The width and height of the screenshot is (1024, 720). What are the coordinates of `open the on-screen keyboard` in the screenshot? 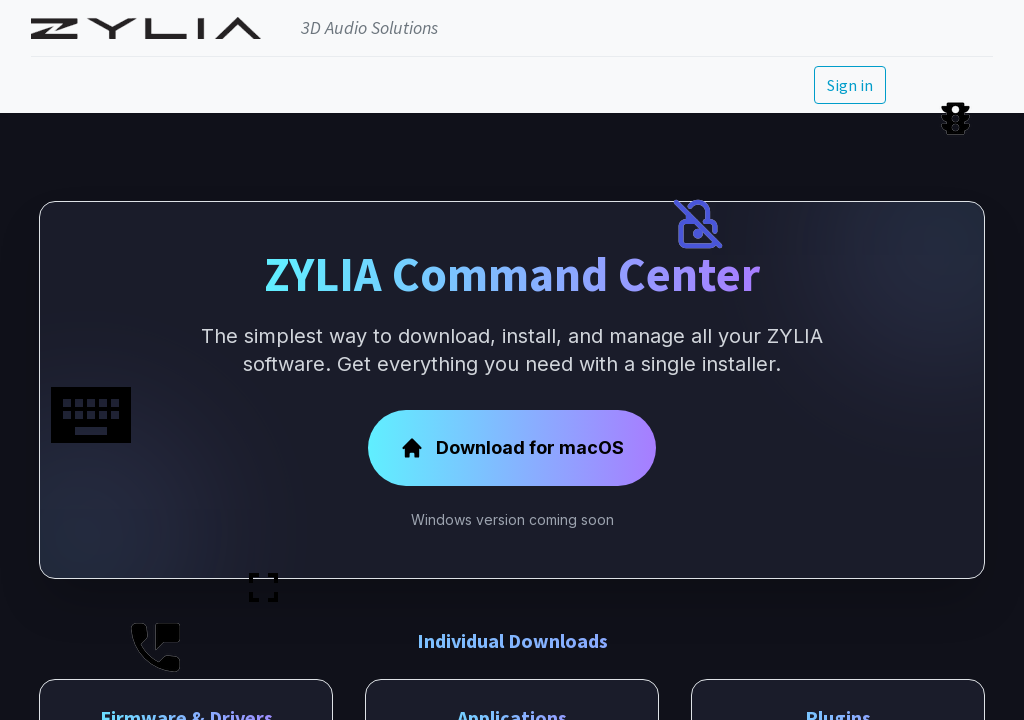 It's located at (91, 415).